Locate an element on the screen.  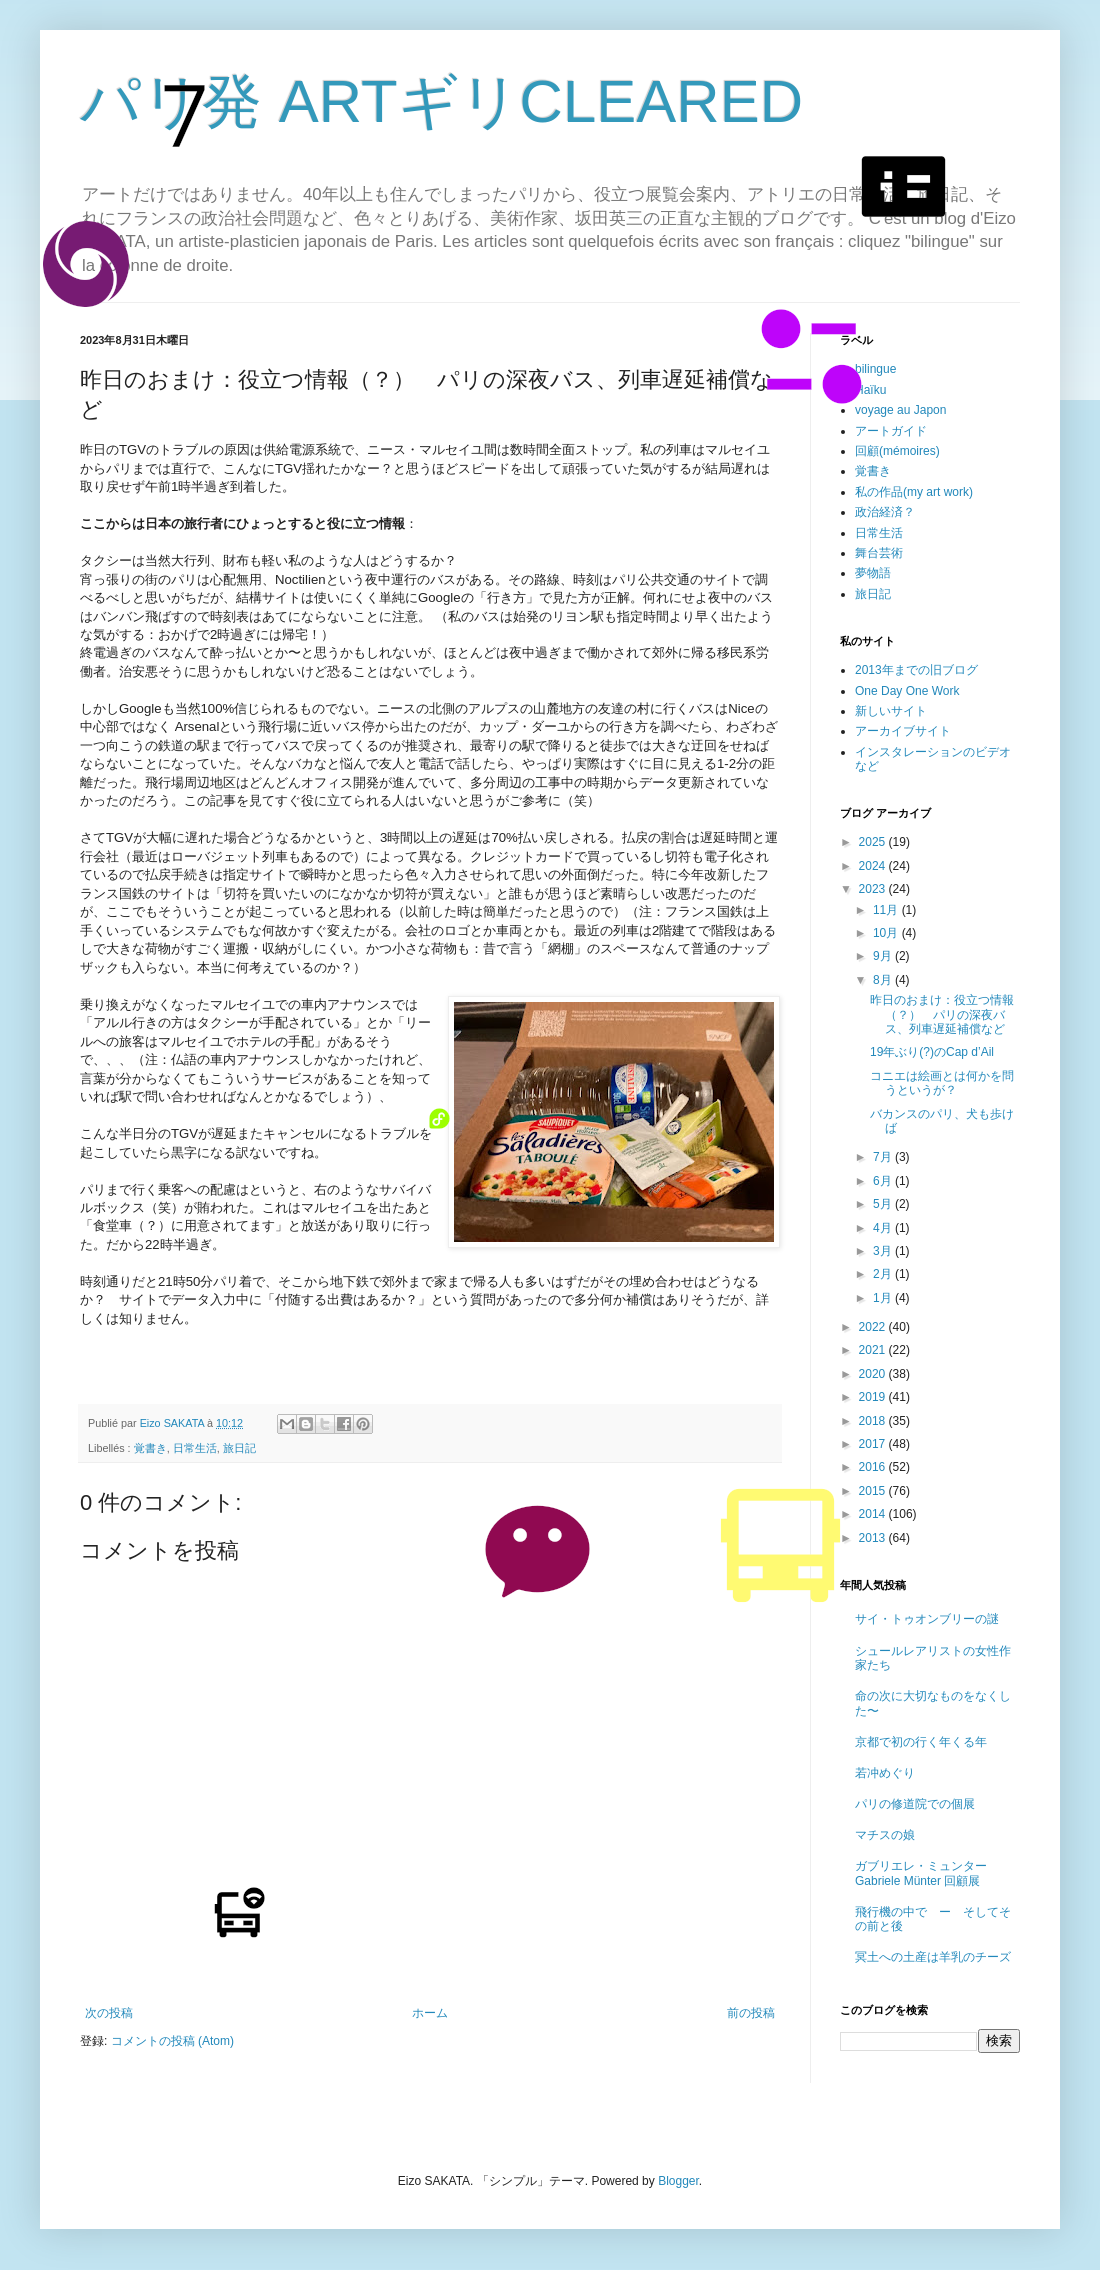
view contact or business card details is located at coordinates (903, 186).